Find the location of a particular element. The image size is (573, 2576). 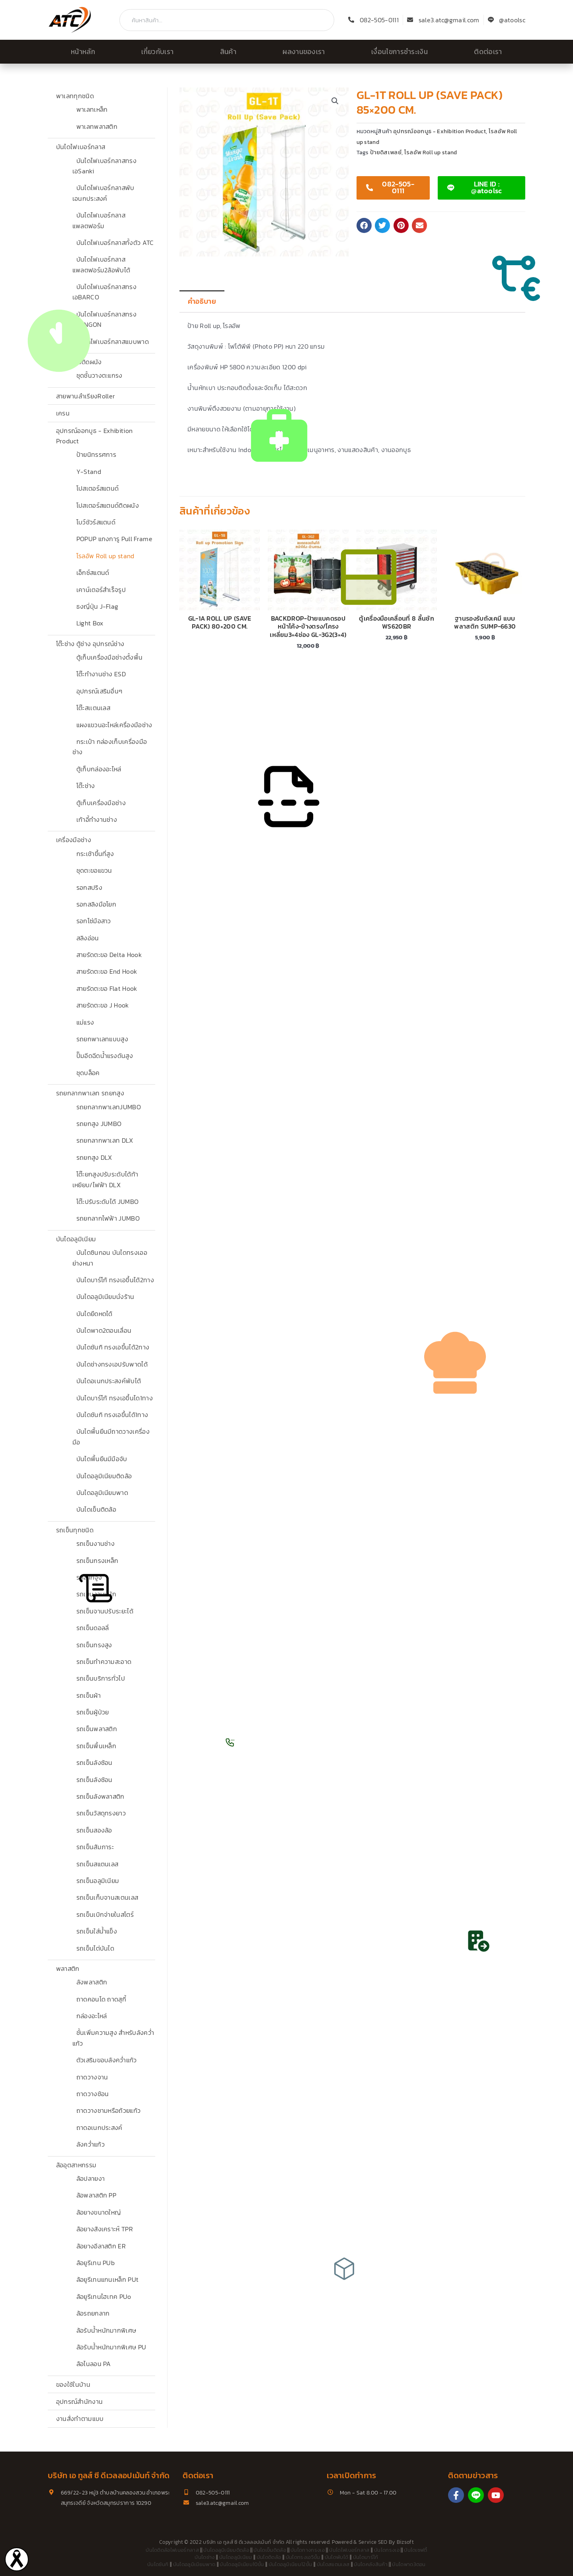

view terms and conditions or legal document is located at coordinates (97, 1588).